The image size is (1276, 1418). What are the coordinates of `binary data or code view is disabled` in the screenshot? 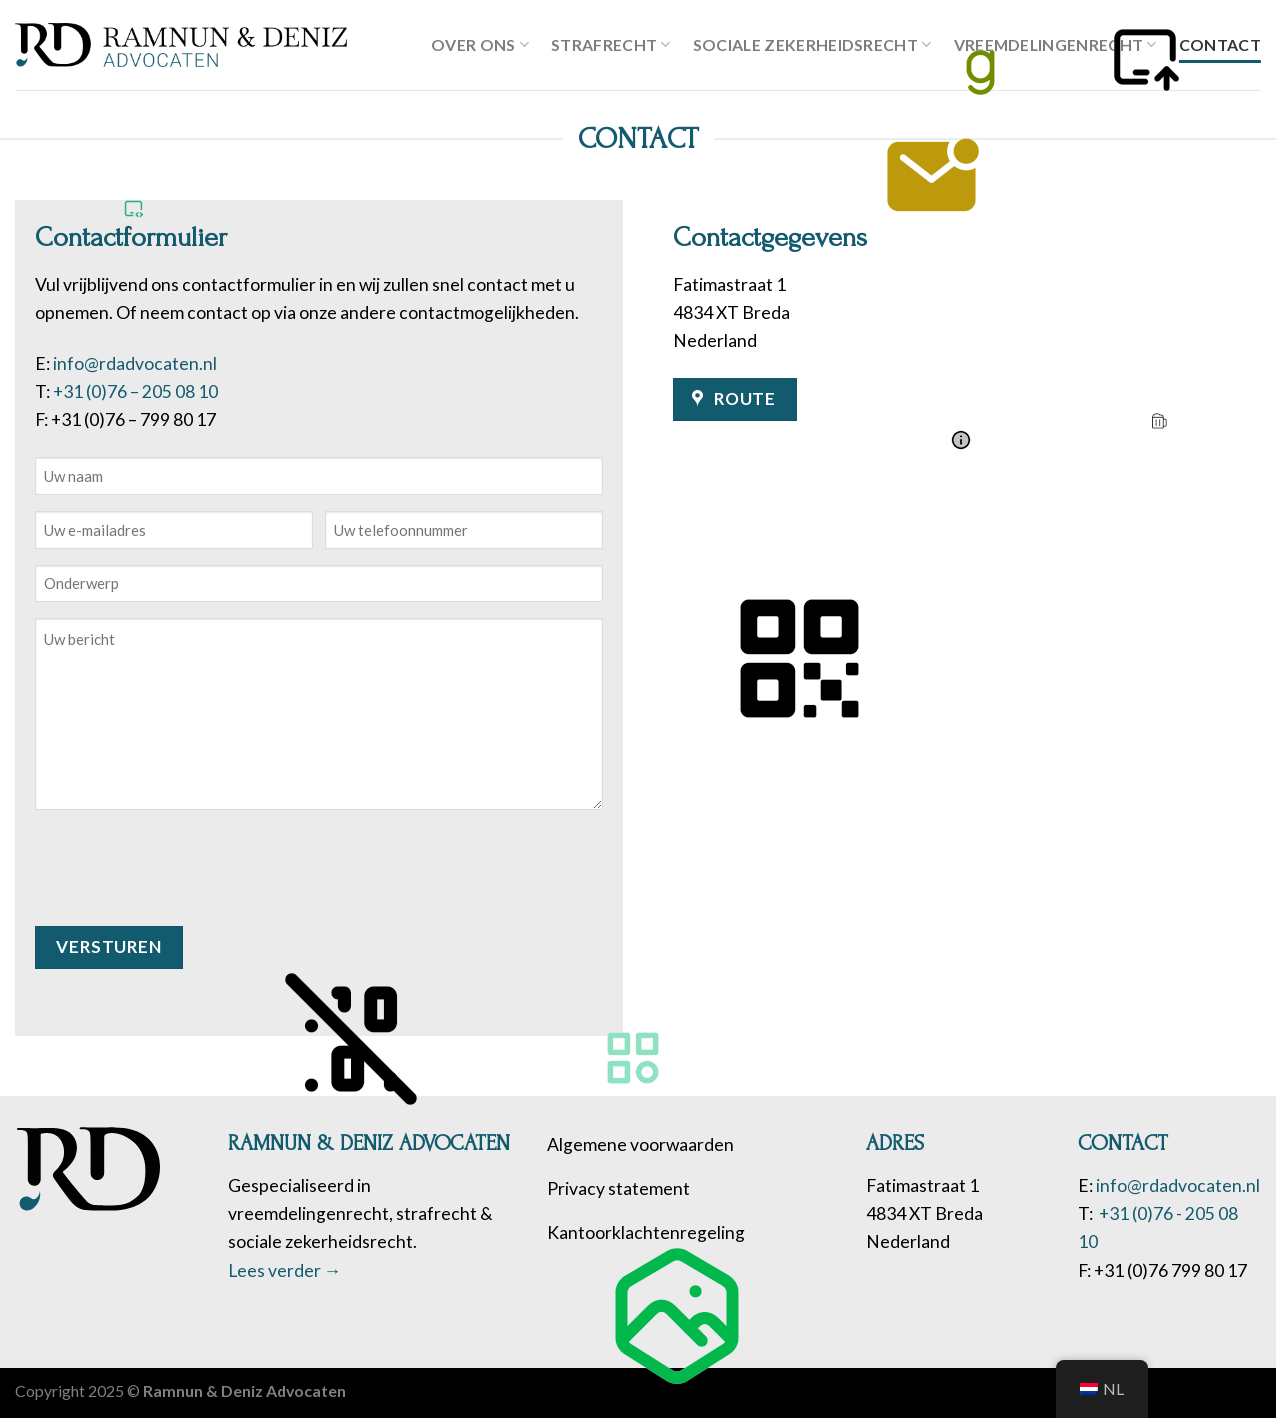 It's located at (351, 1039).